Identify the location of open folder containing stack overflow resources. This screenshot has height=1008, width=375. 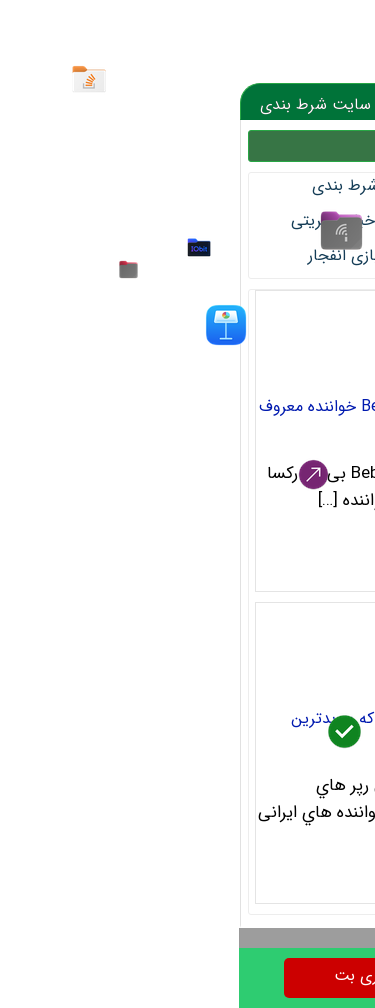
(89, 80).